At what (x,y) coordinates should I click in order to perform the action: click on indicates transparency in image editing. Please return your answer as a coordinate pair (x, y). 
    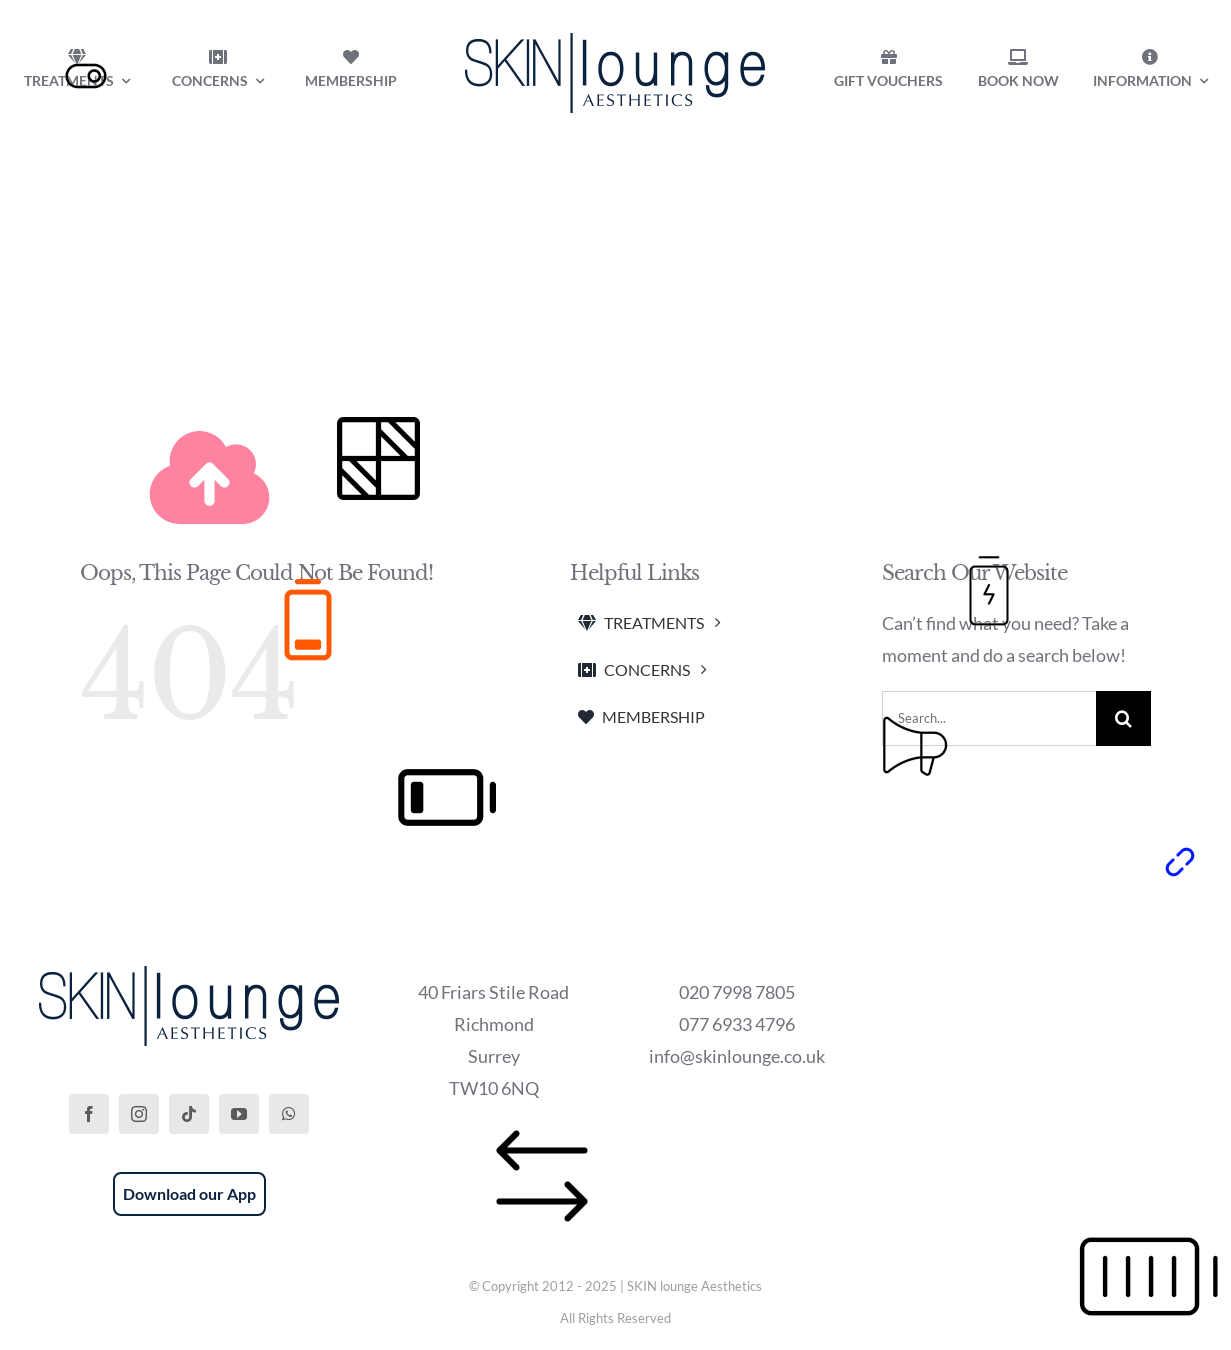
    Looking at the image, I should click on (378, 458).